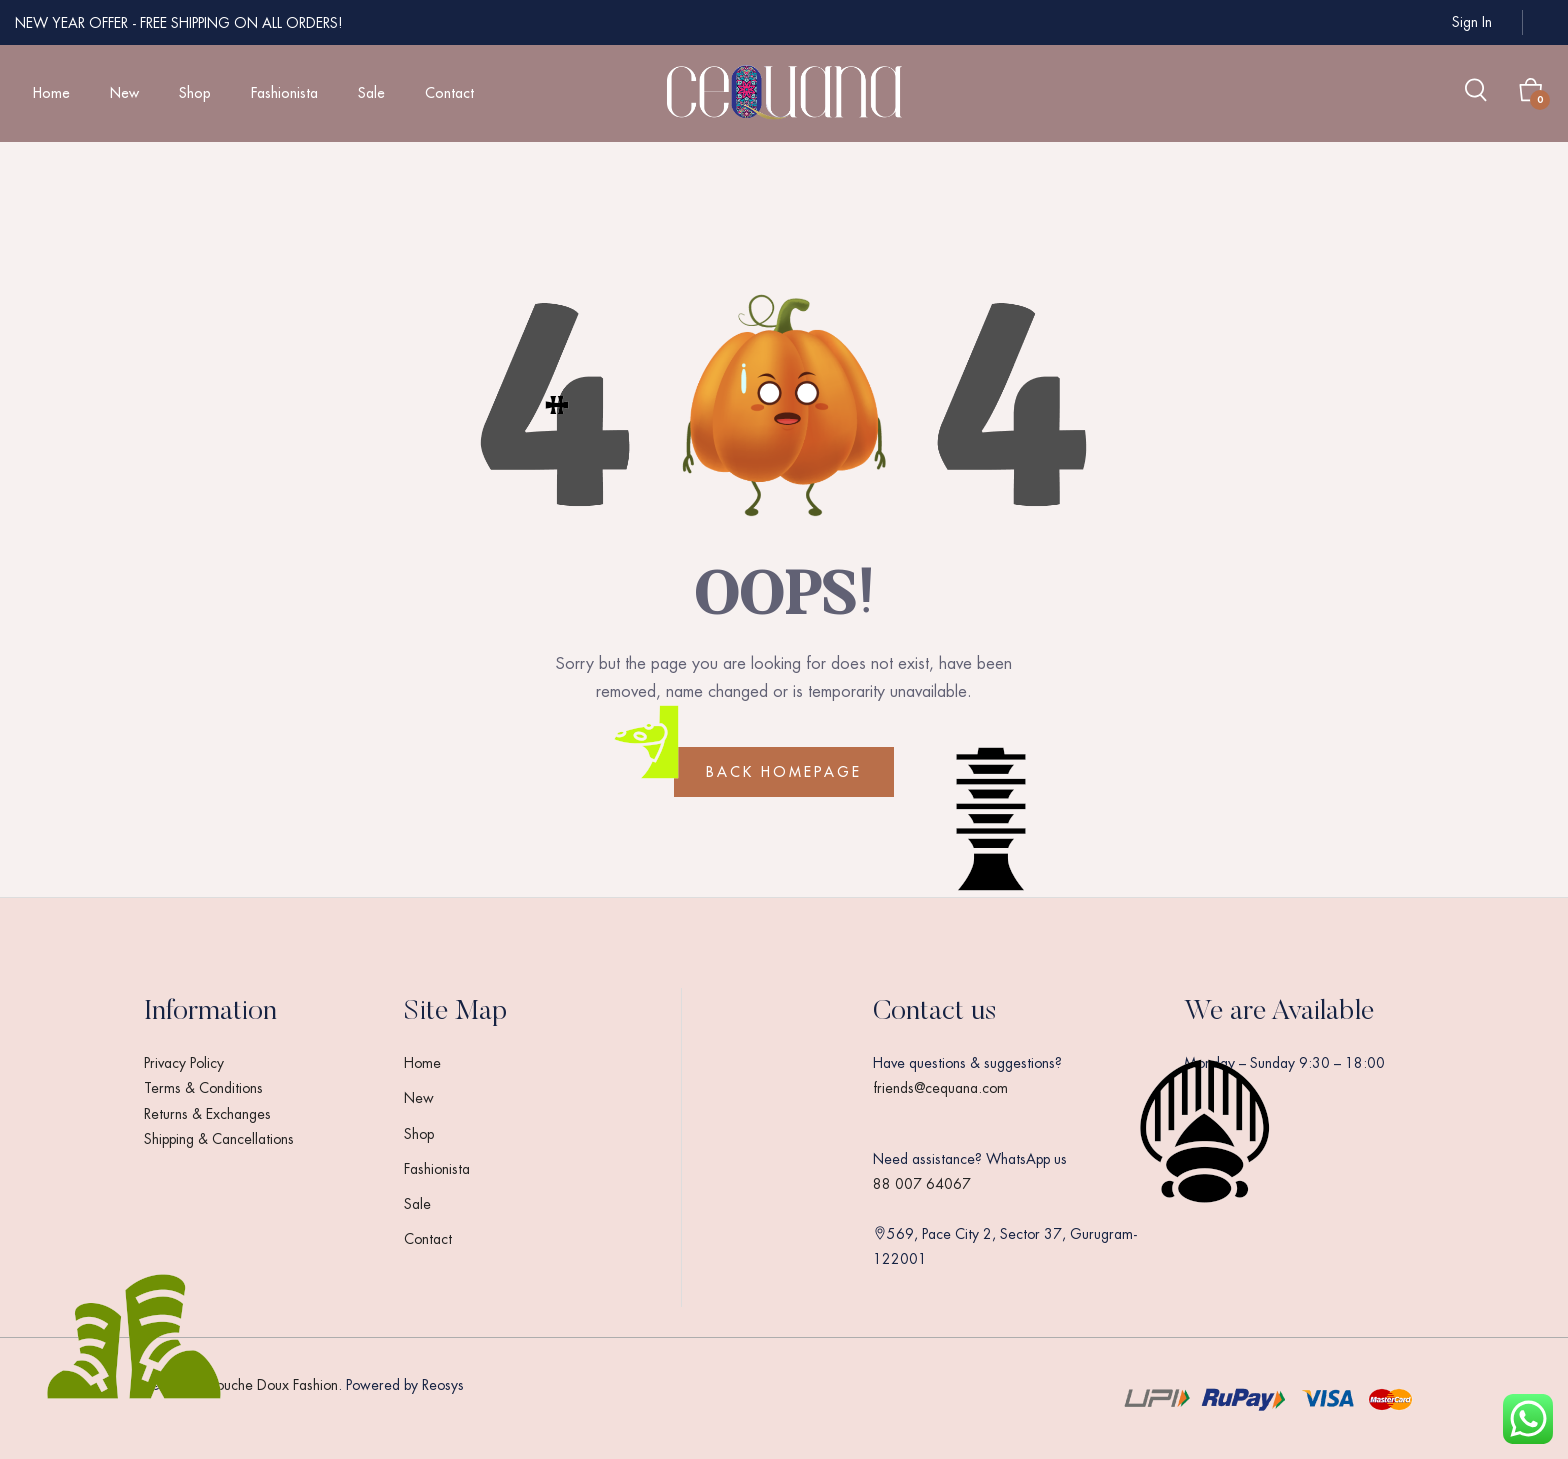  Describe the element at coordinates (557, 405) in the screenshot. I see `indicates a cursed or unholy location` at that location.